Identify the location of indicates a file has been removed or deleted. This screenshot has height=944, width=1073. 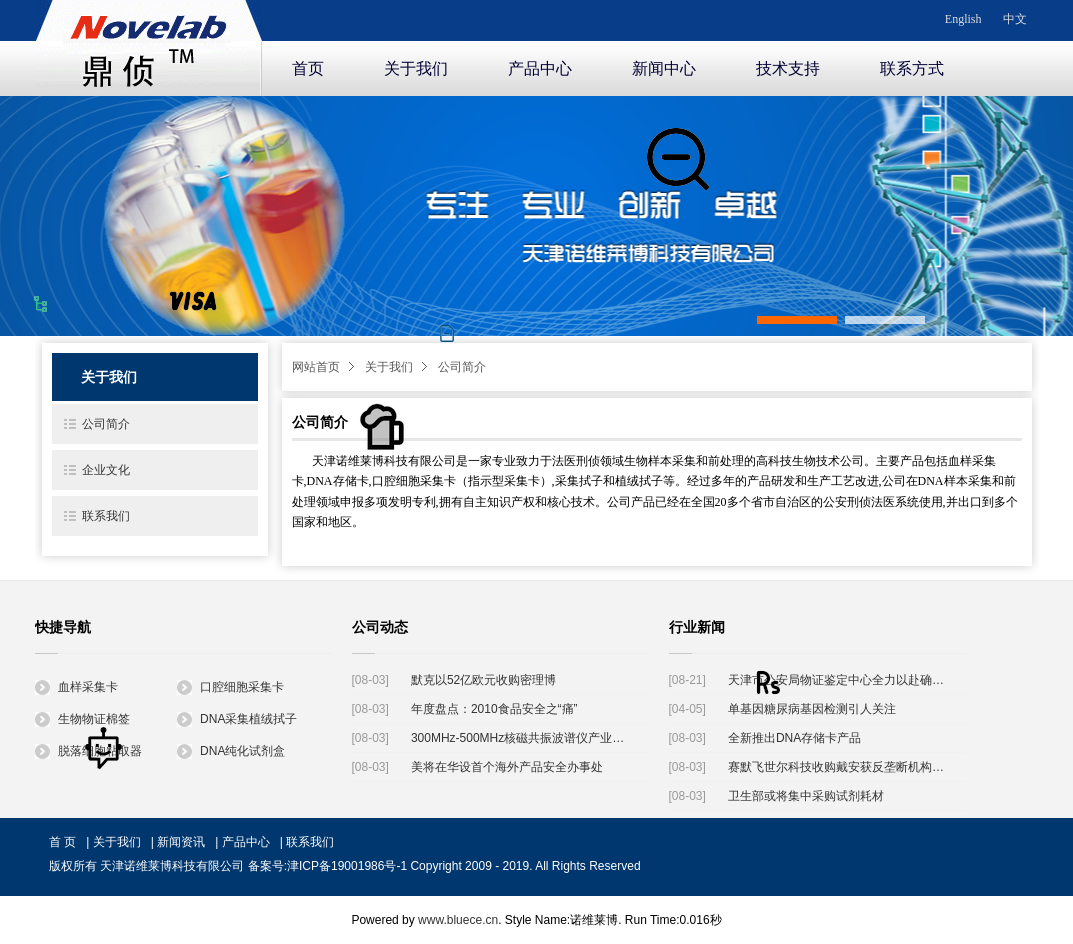
(446, 333).